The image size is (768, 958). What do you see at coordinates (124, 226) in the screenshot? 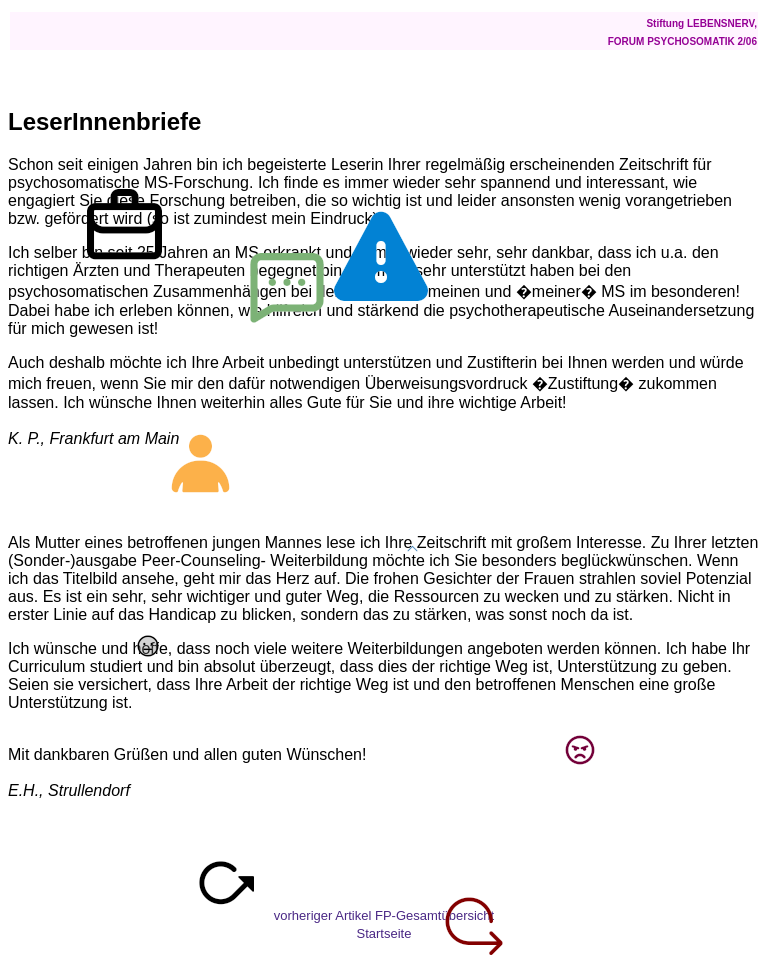
I see `access work or business-related content` at bounding box center [124, 226].